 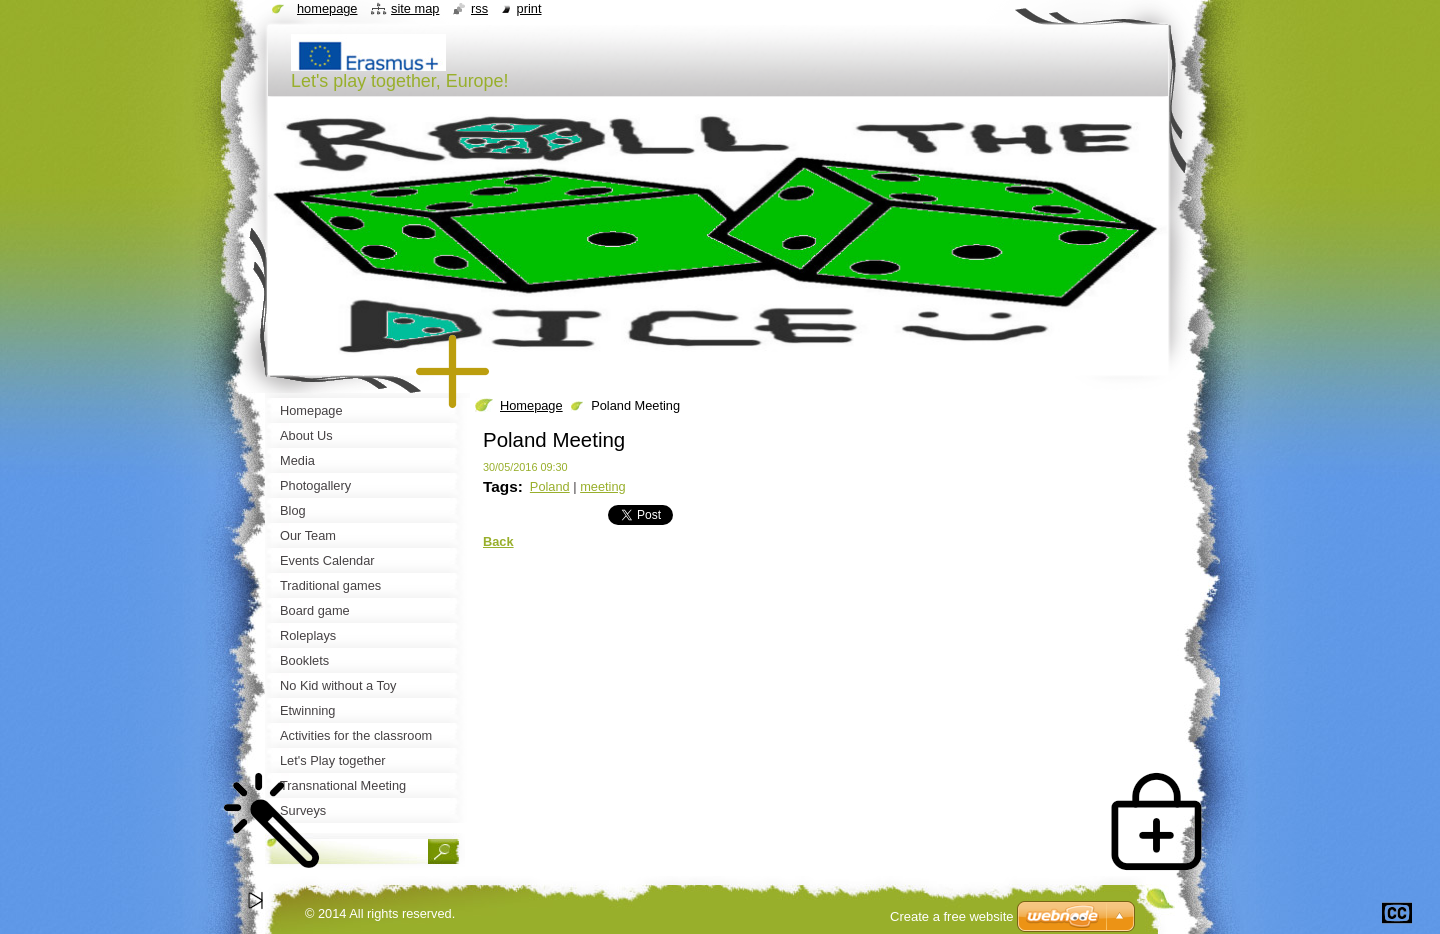 What do you see at coordinates (1156, 821) in the screenshot?
I see `add item to shopping bag` at bounding box center [1156, 821].